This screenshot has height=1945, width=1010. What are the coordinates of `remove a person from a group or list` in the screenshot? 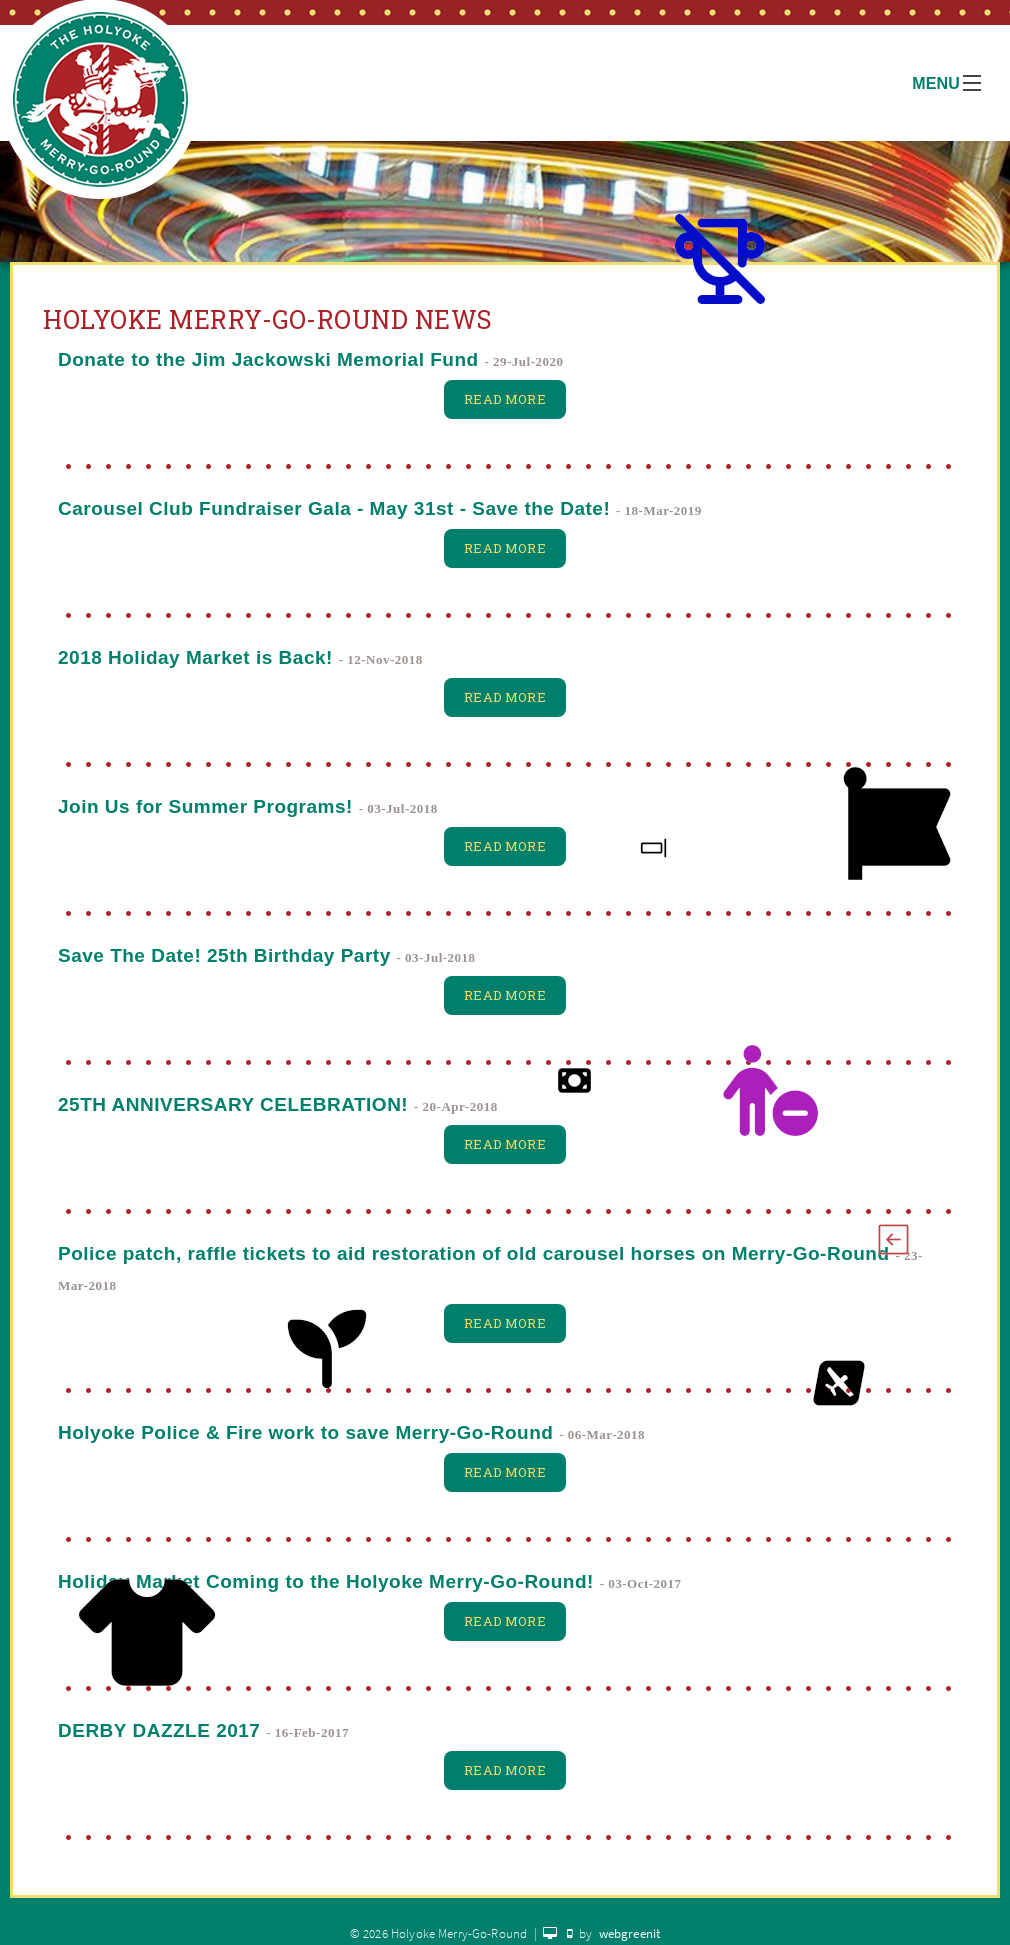 It's located at (767, 1090).